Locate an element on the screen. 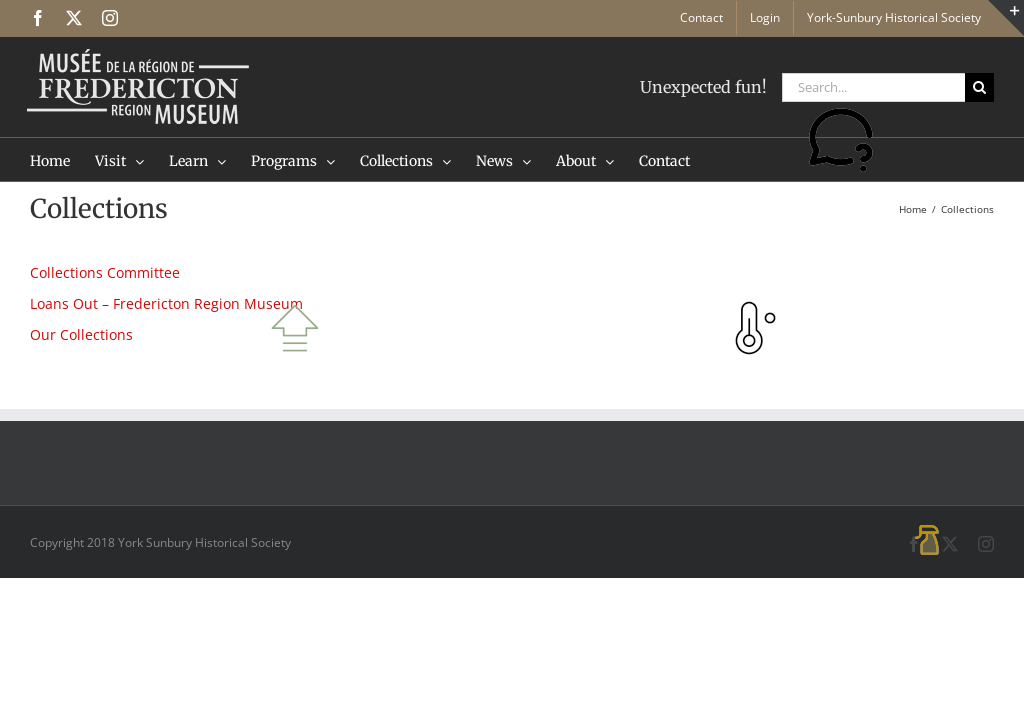 The image size is (1024, 720). access help or FAQ chat is located at coordinates (841, 137).